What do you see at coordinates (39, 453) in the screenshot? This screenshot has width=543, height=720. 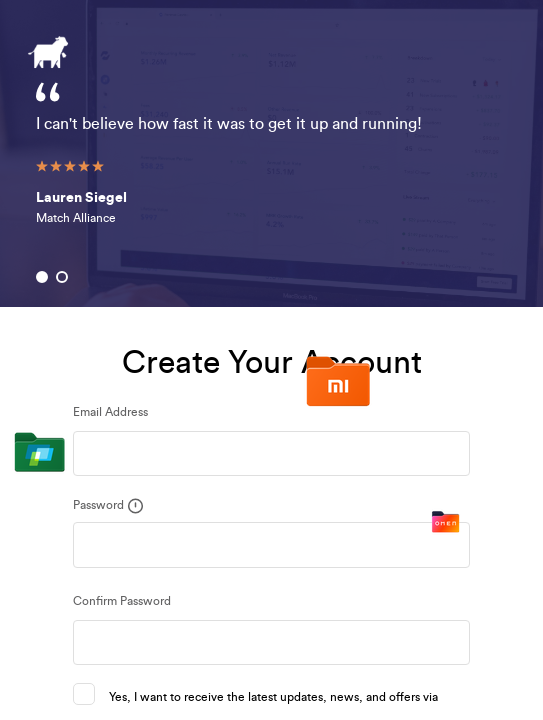 I see `open jquery mobile project folder` at bounding box center [39, 453].